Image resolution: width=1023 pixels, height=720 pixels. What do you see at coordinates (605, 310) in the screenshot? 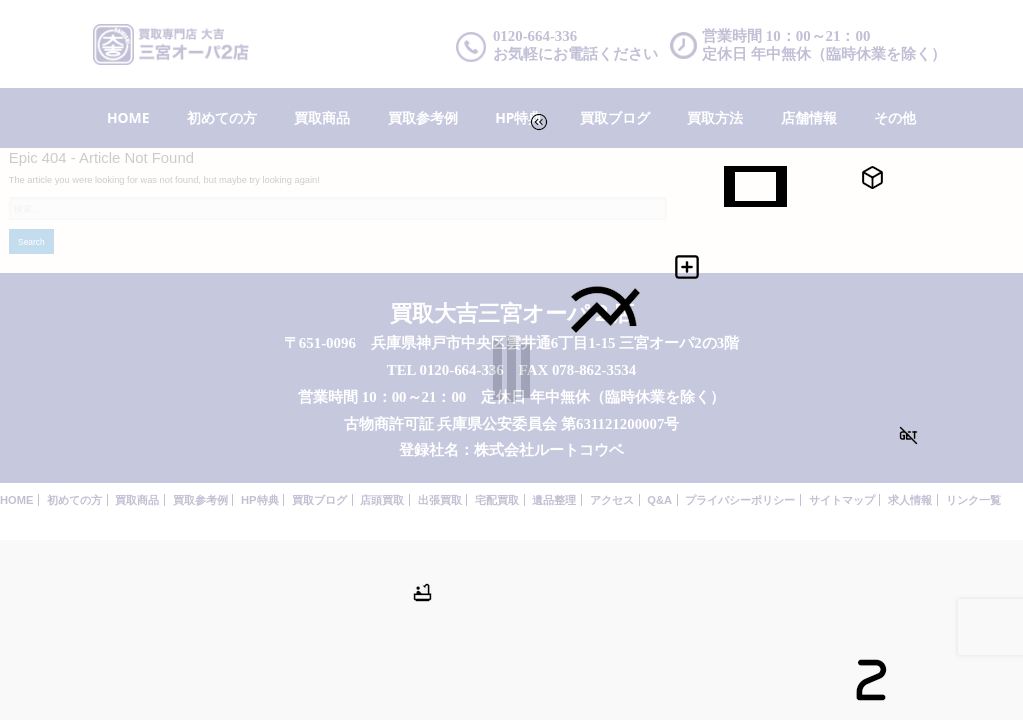
I see `view multi-series data trends` at bounding box center [605, 310].